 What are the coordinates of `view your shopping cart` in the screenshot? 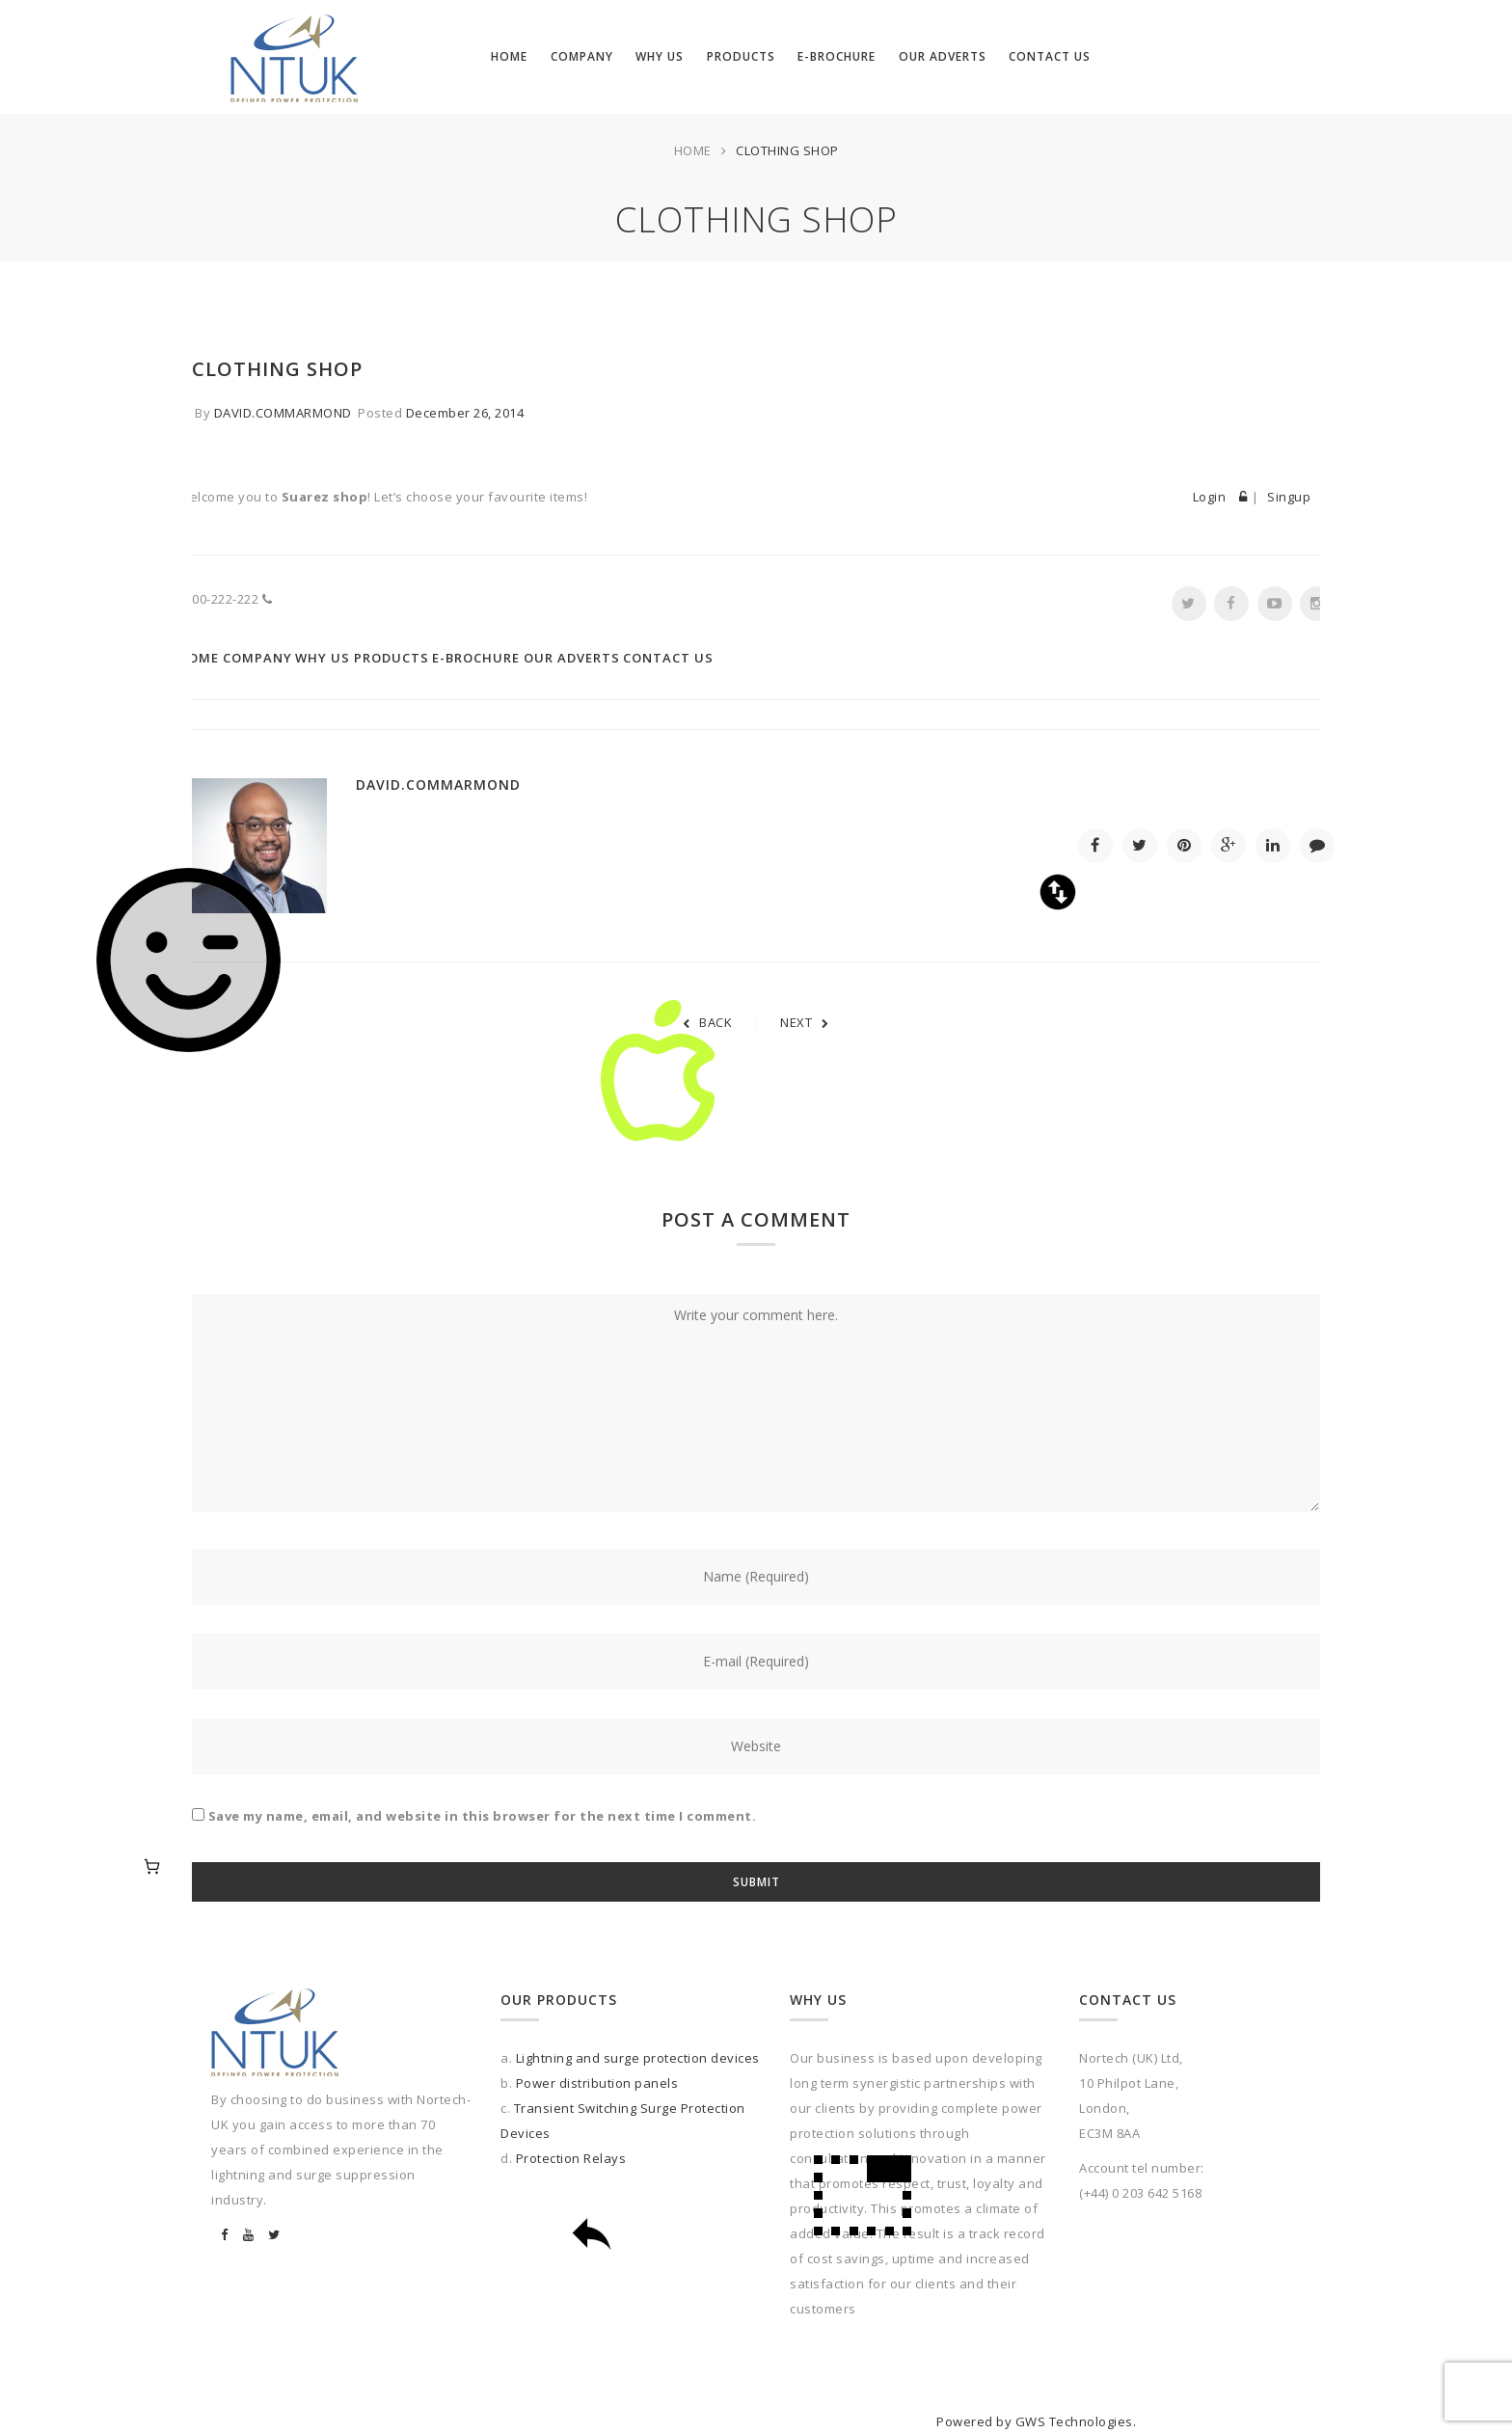 It's located at (151, 1866).